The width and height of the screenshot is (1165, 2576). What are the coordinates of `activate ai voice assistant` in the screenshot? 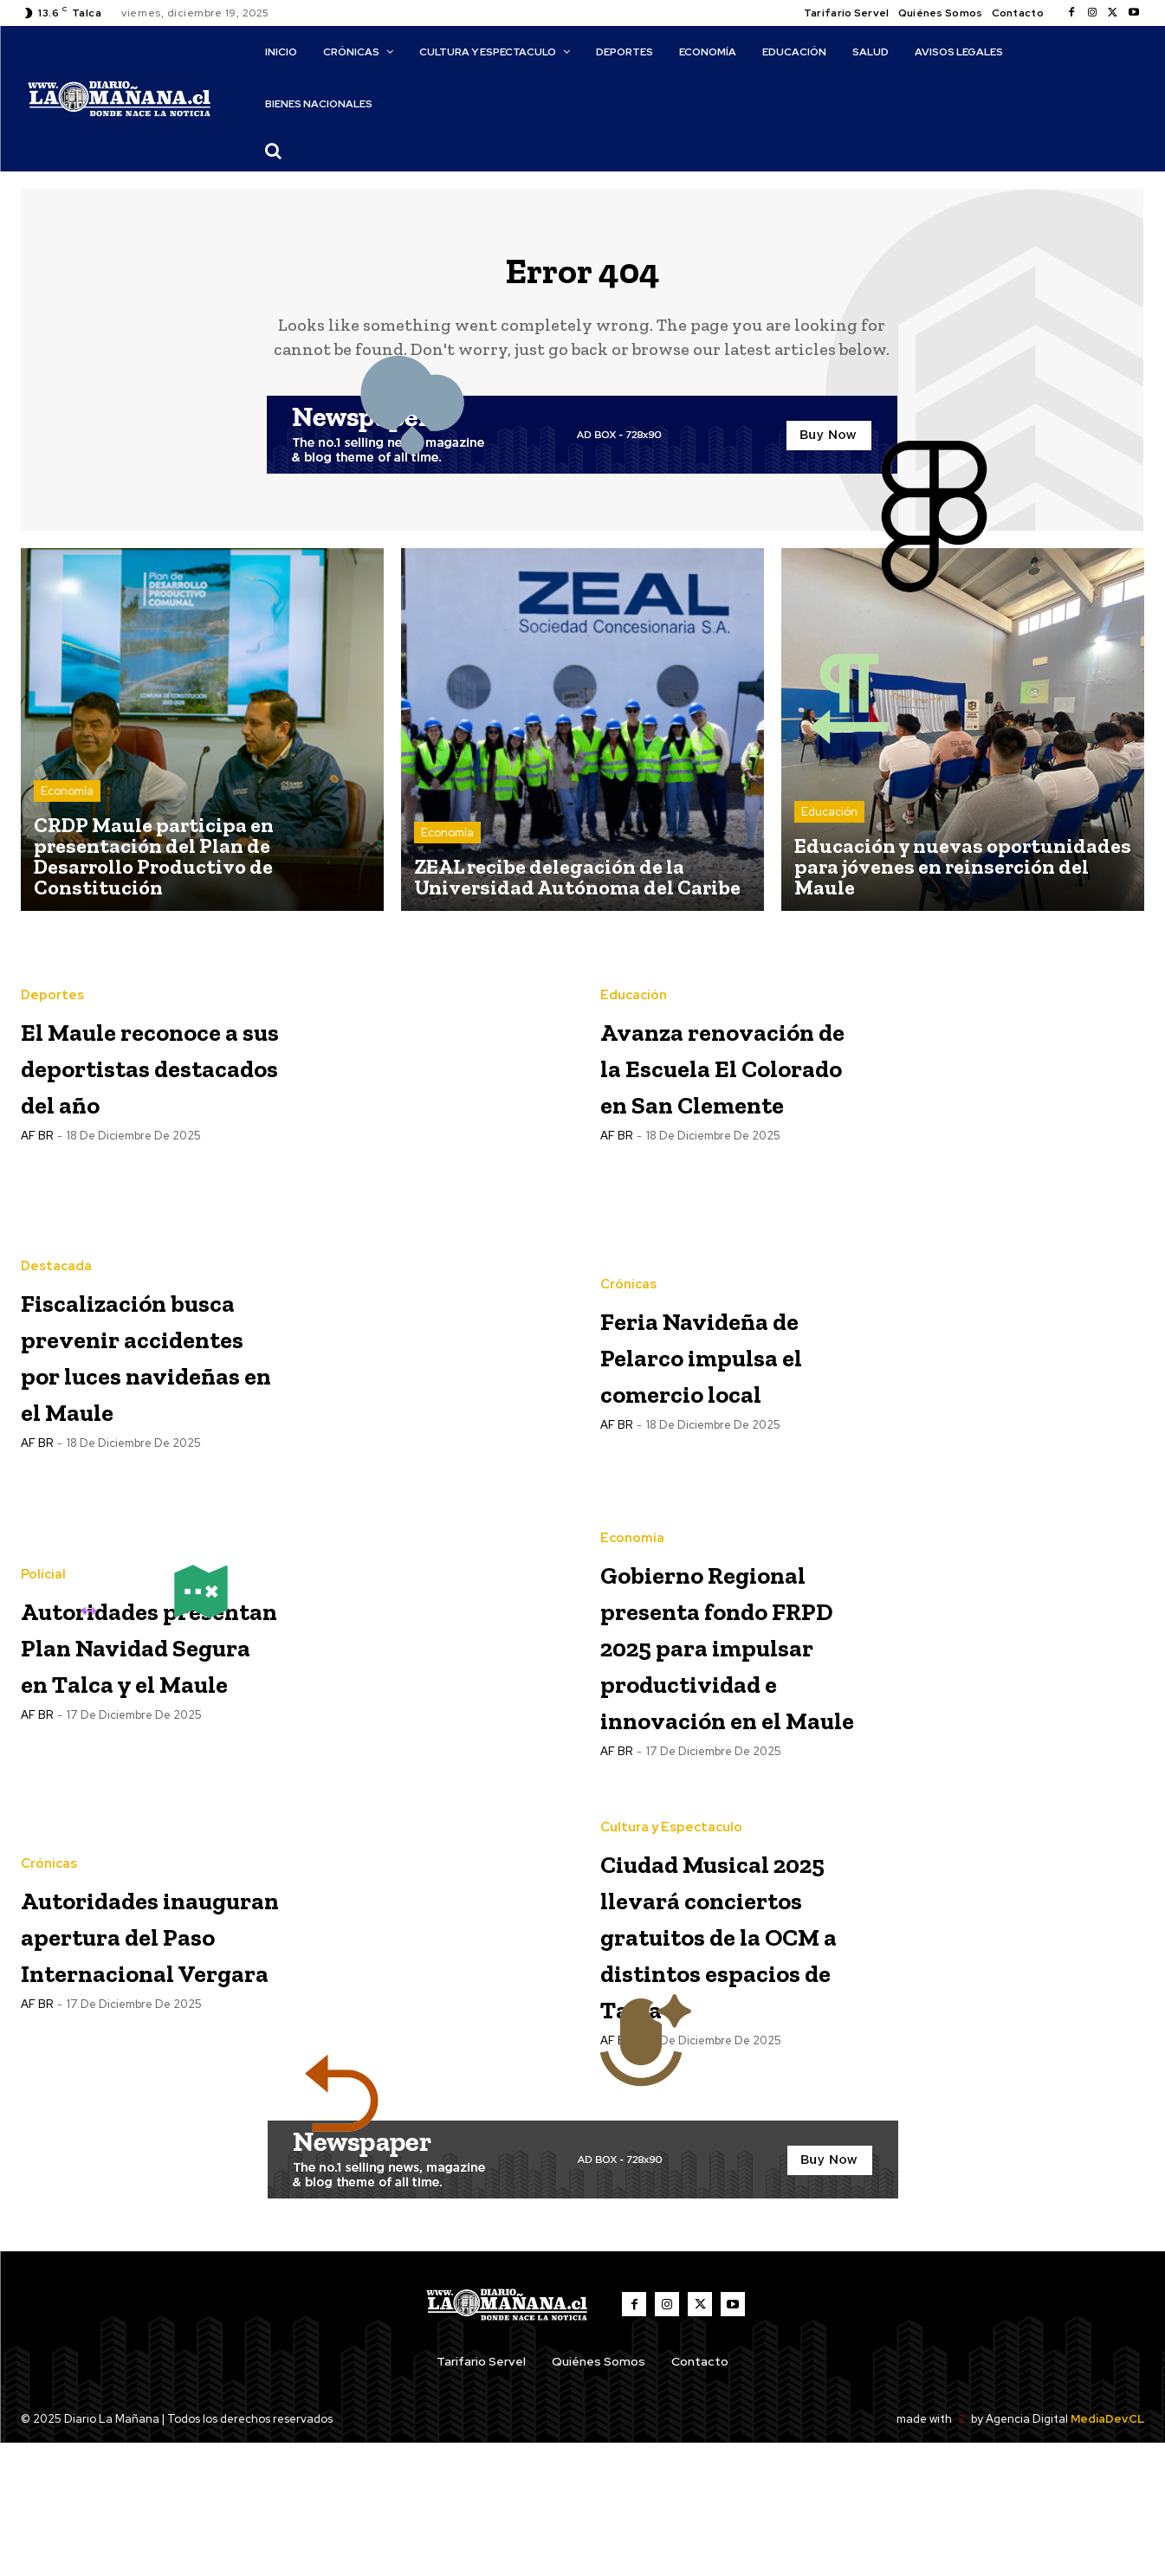 It's located at (641, 2044).